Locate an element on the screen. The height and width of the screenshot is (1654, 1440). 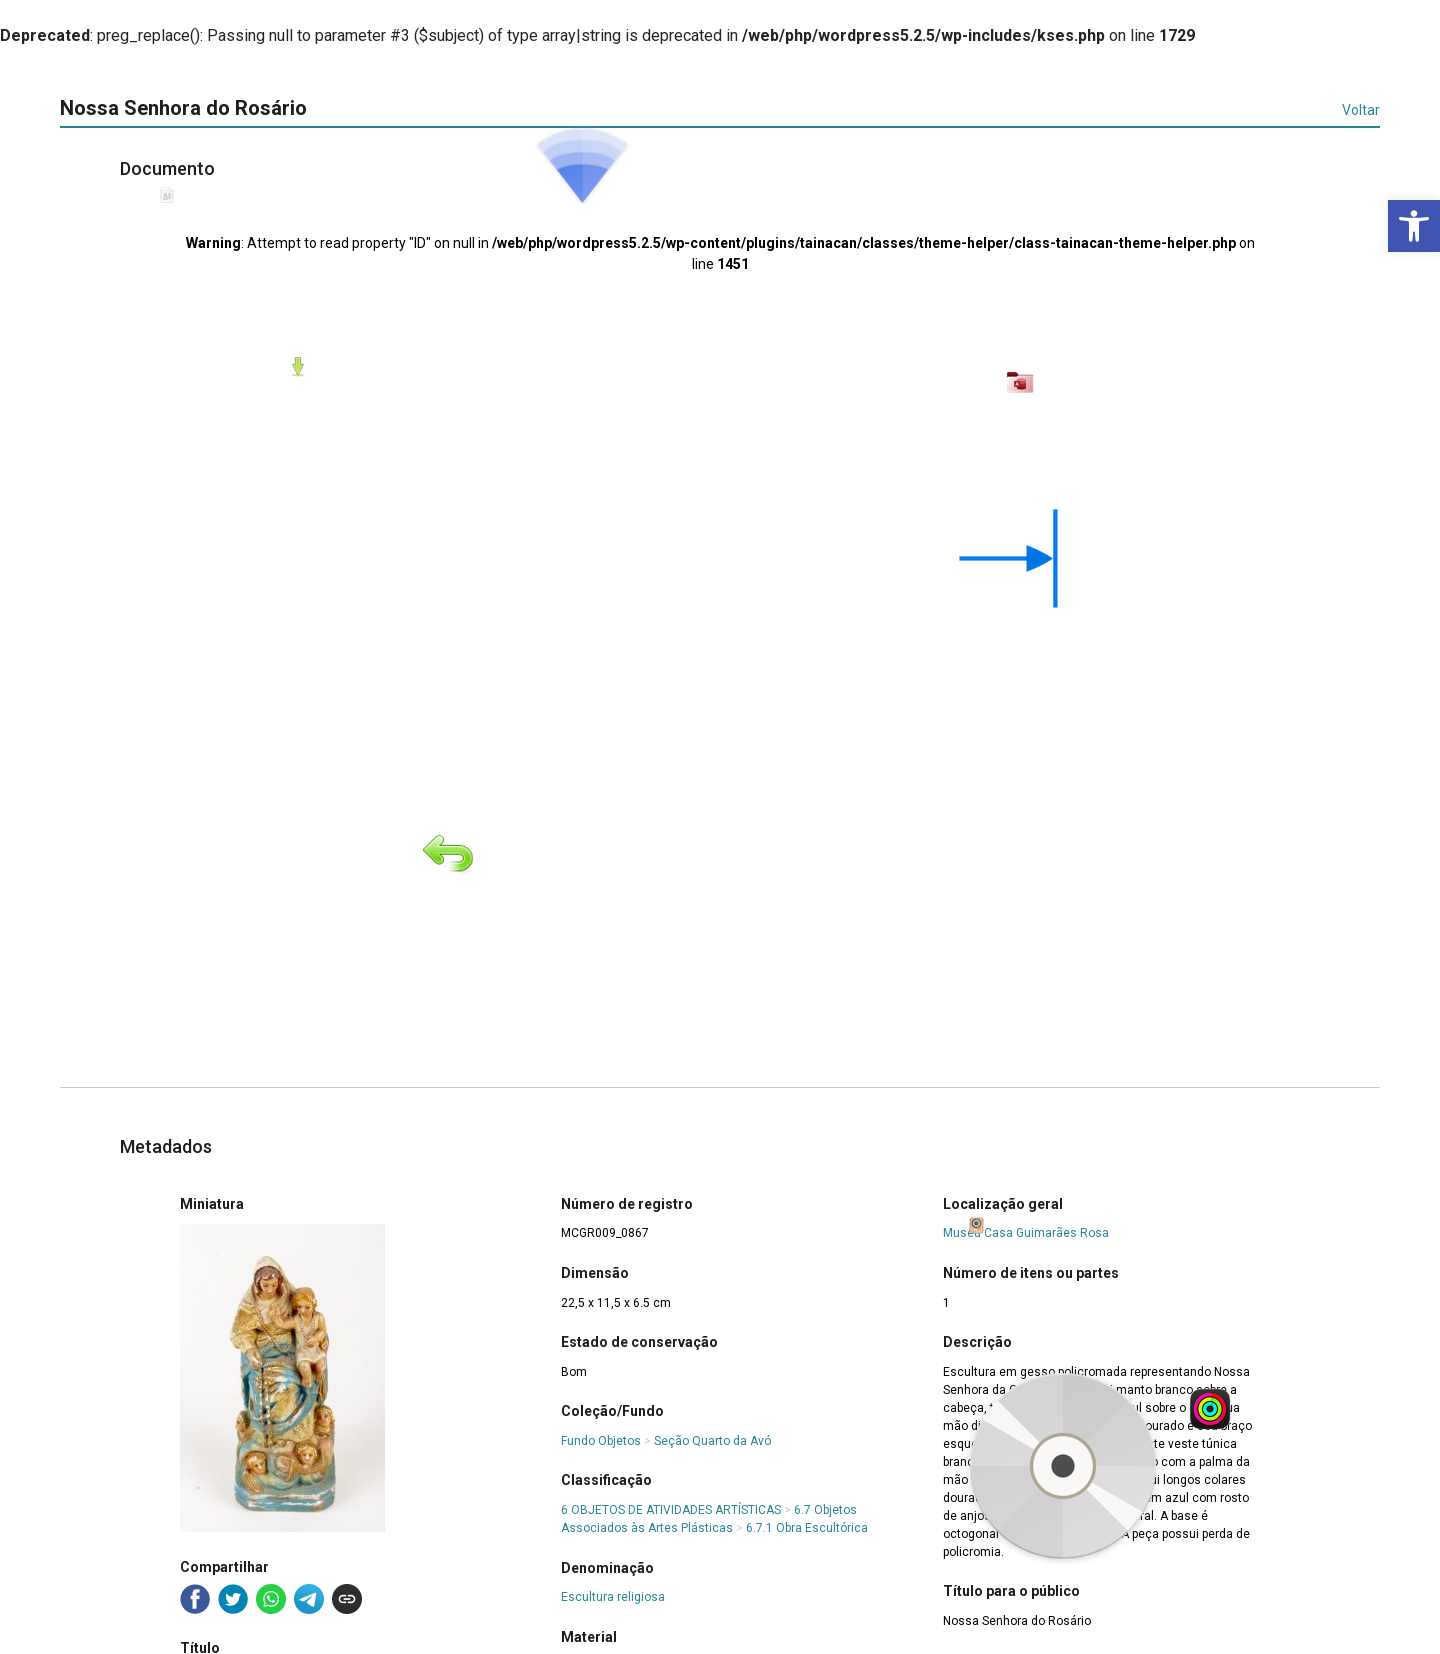
indicates active wireless network connection is located at coordinates (582, 165).